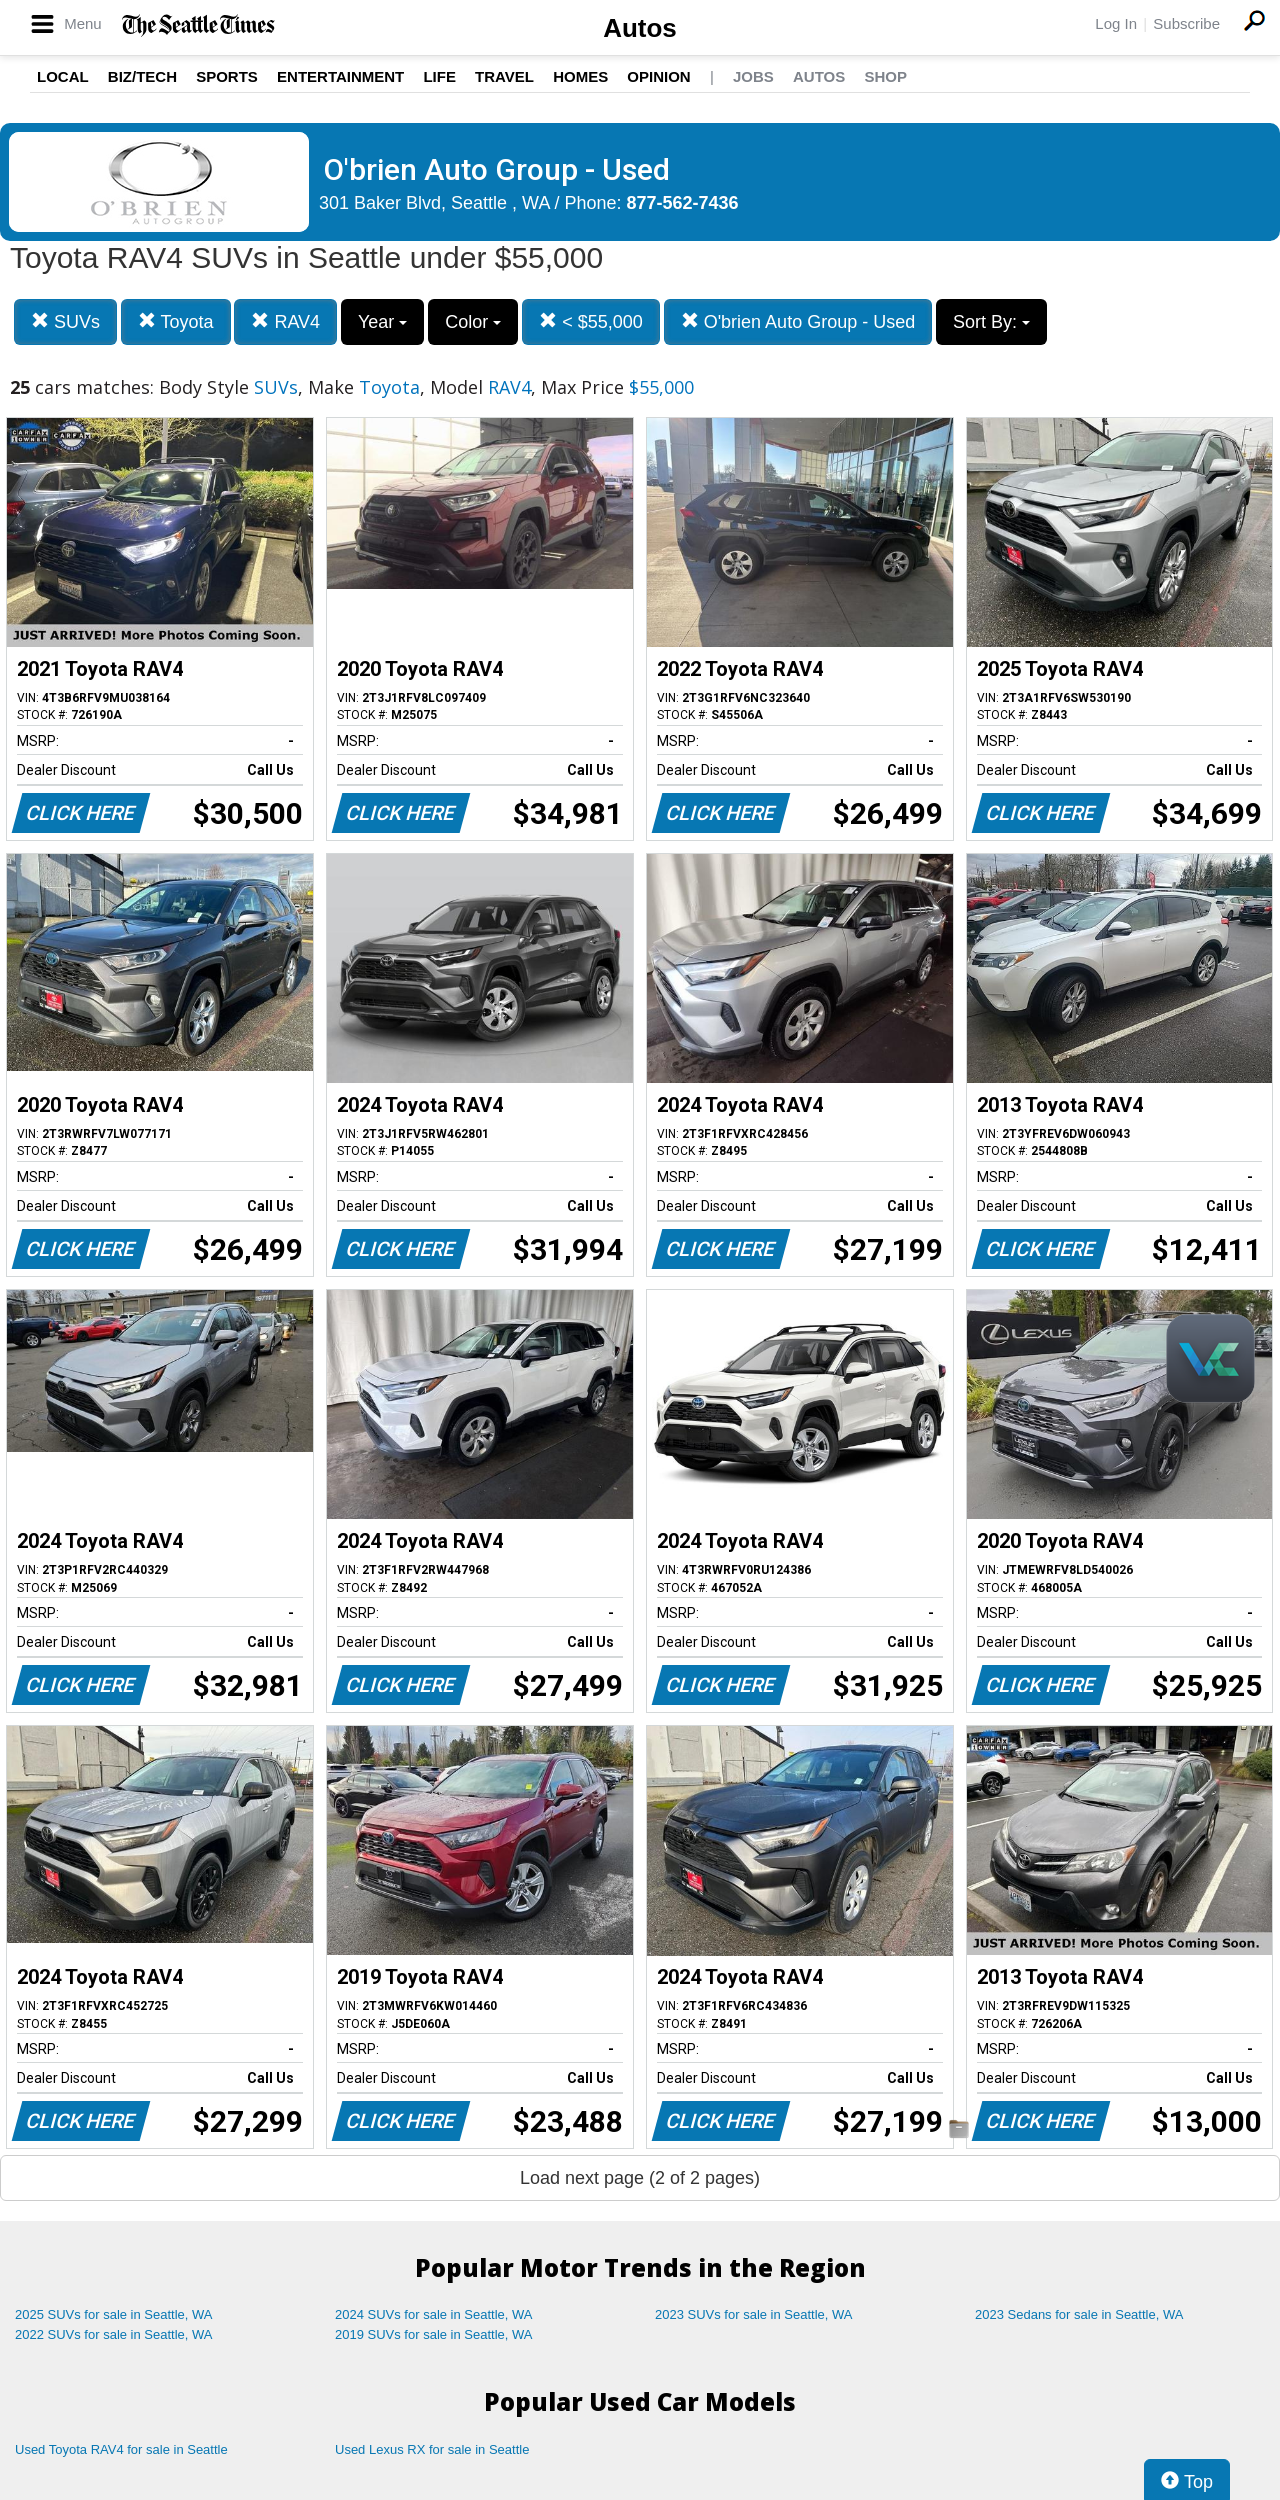 Image resolution: width=1280 pixels, height=2500 pixels. Describe the element at coordinates (959, 2129) in the screenshot. I see `open the file manager application` at that location.